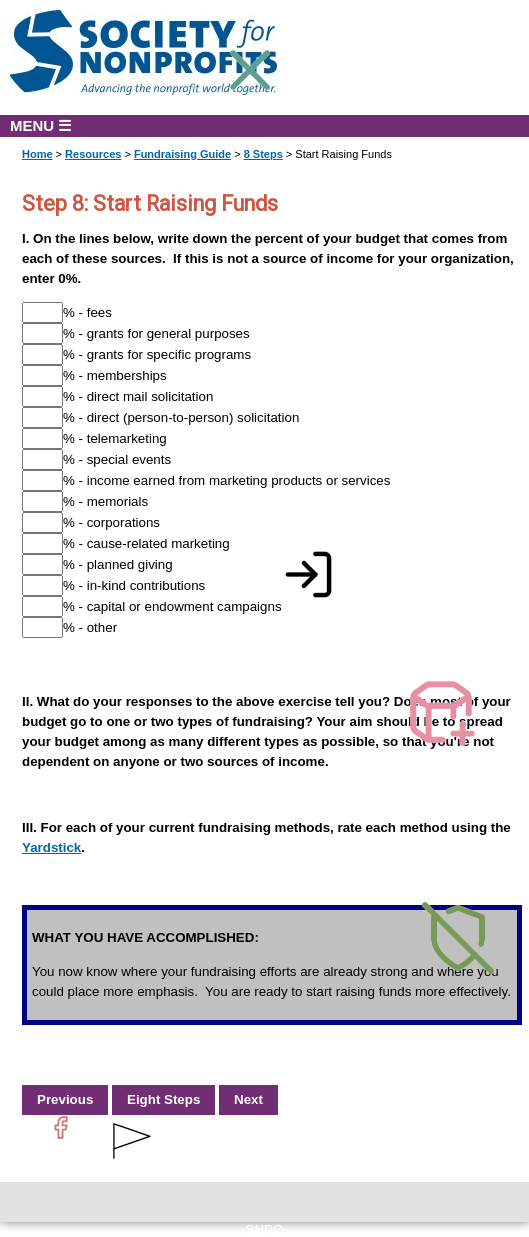 Image resolution: width=529 pixels, height=1237 pixels. I want to click on open Facebook app, so click(60, 1127).